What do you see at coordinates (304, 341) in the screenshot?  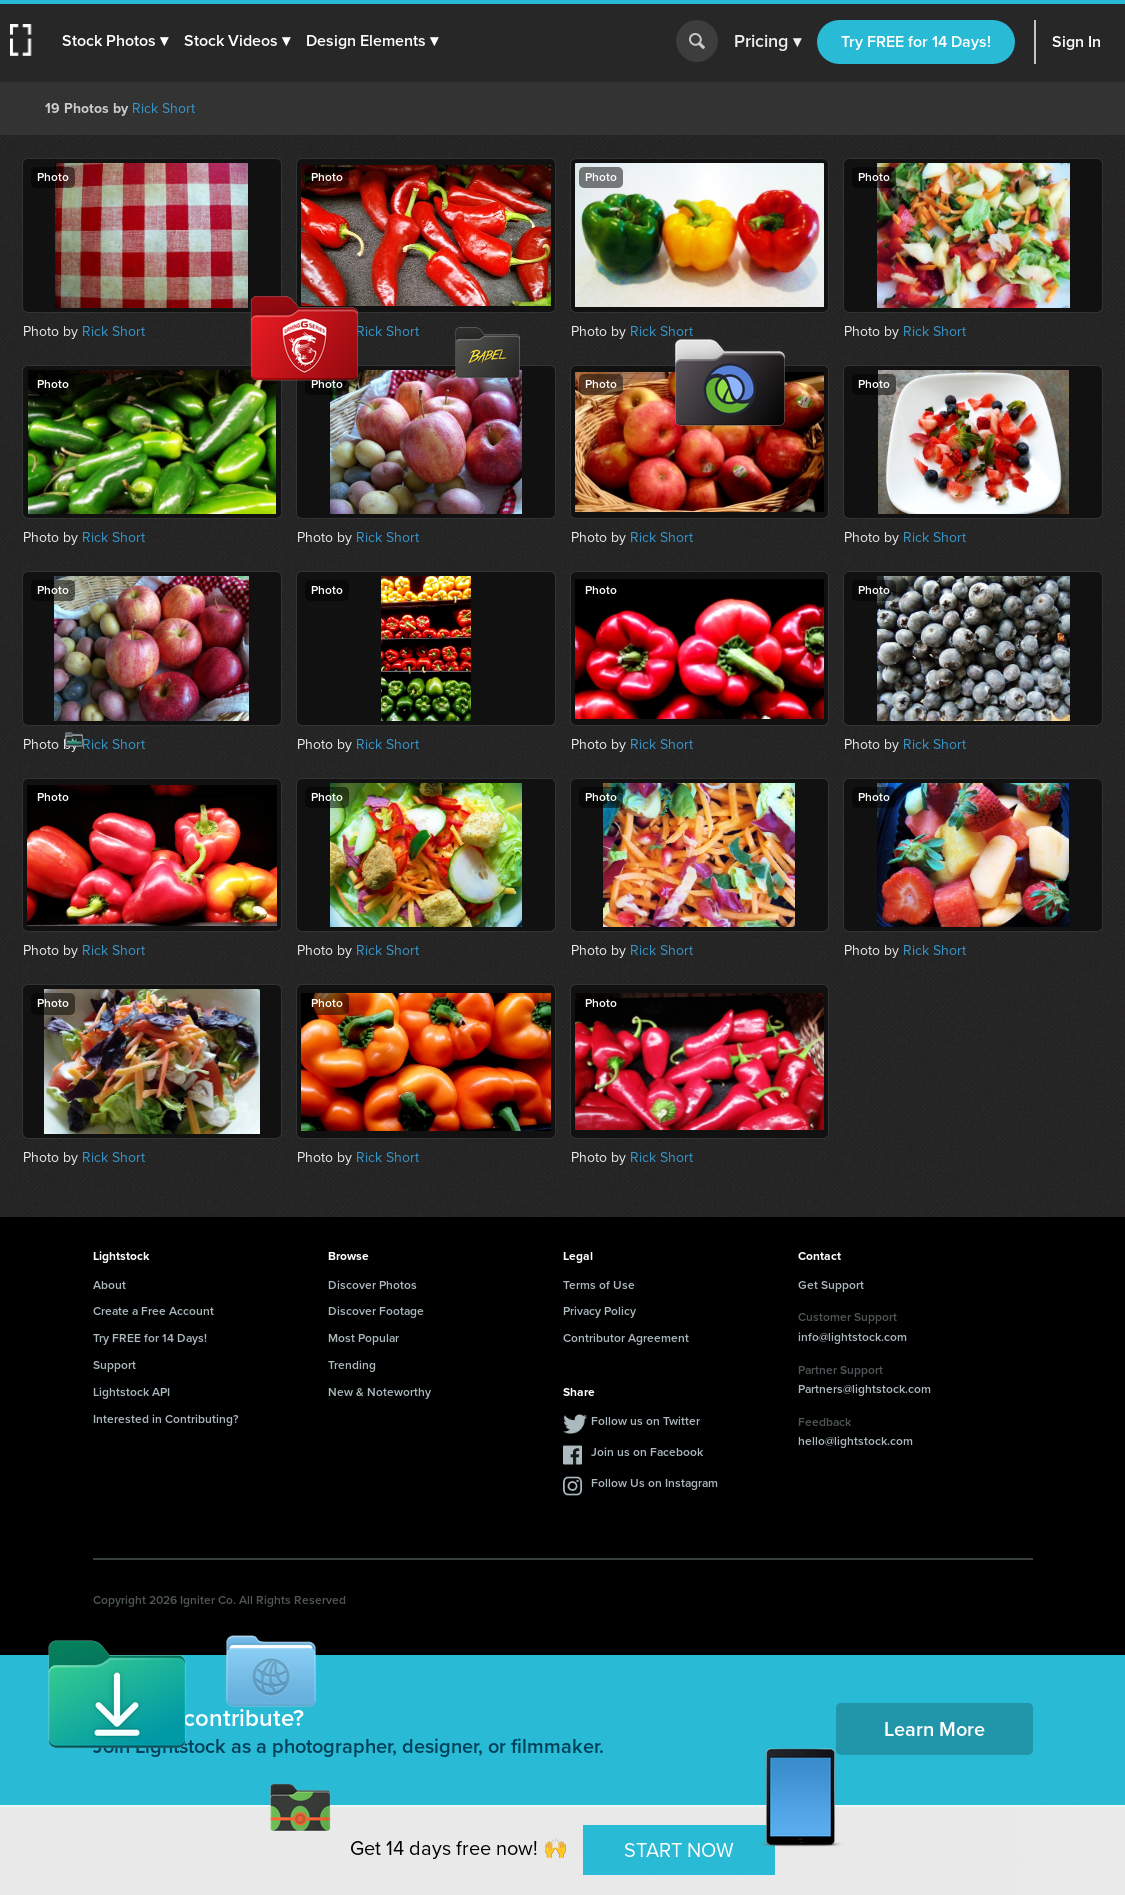 I see `open folder containing MSI software or drivers` at bounding box center [304, 341].